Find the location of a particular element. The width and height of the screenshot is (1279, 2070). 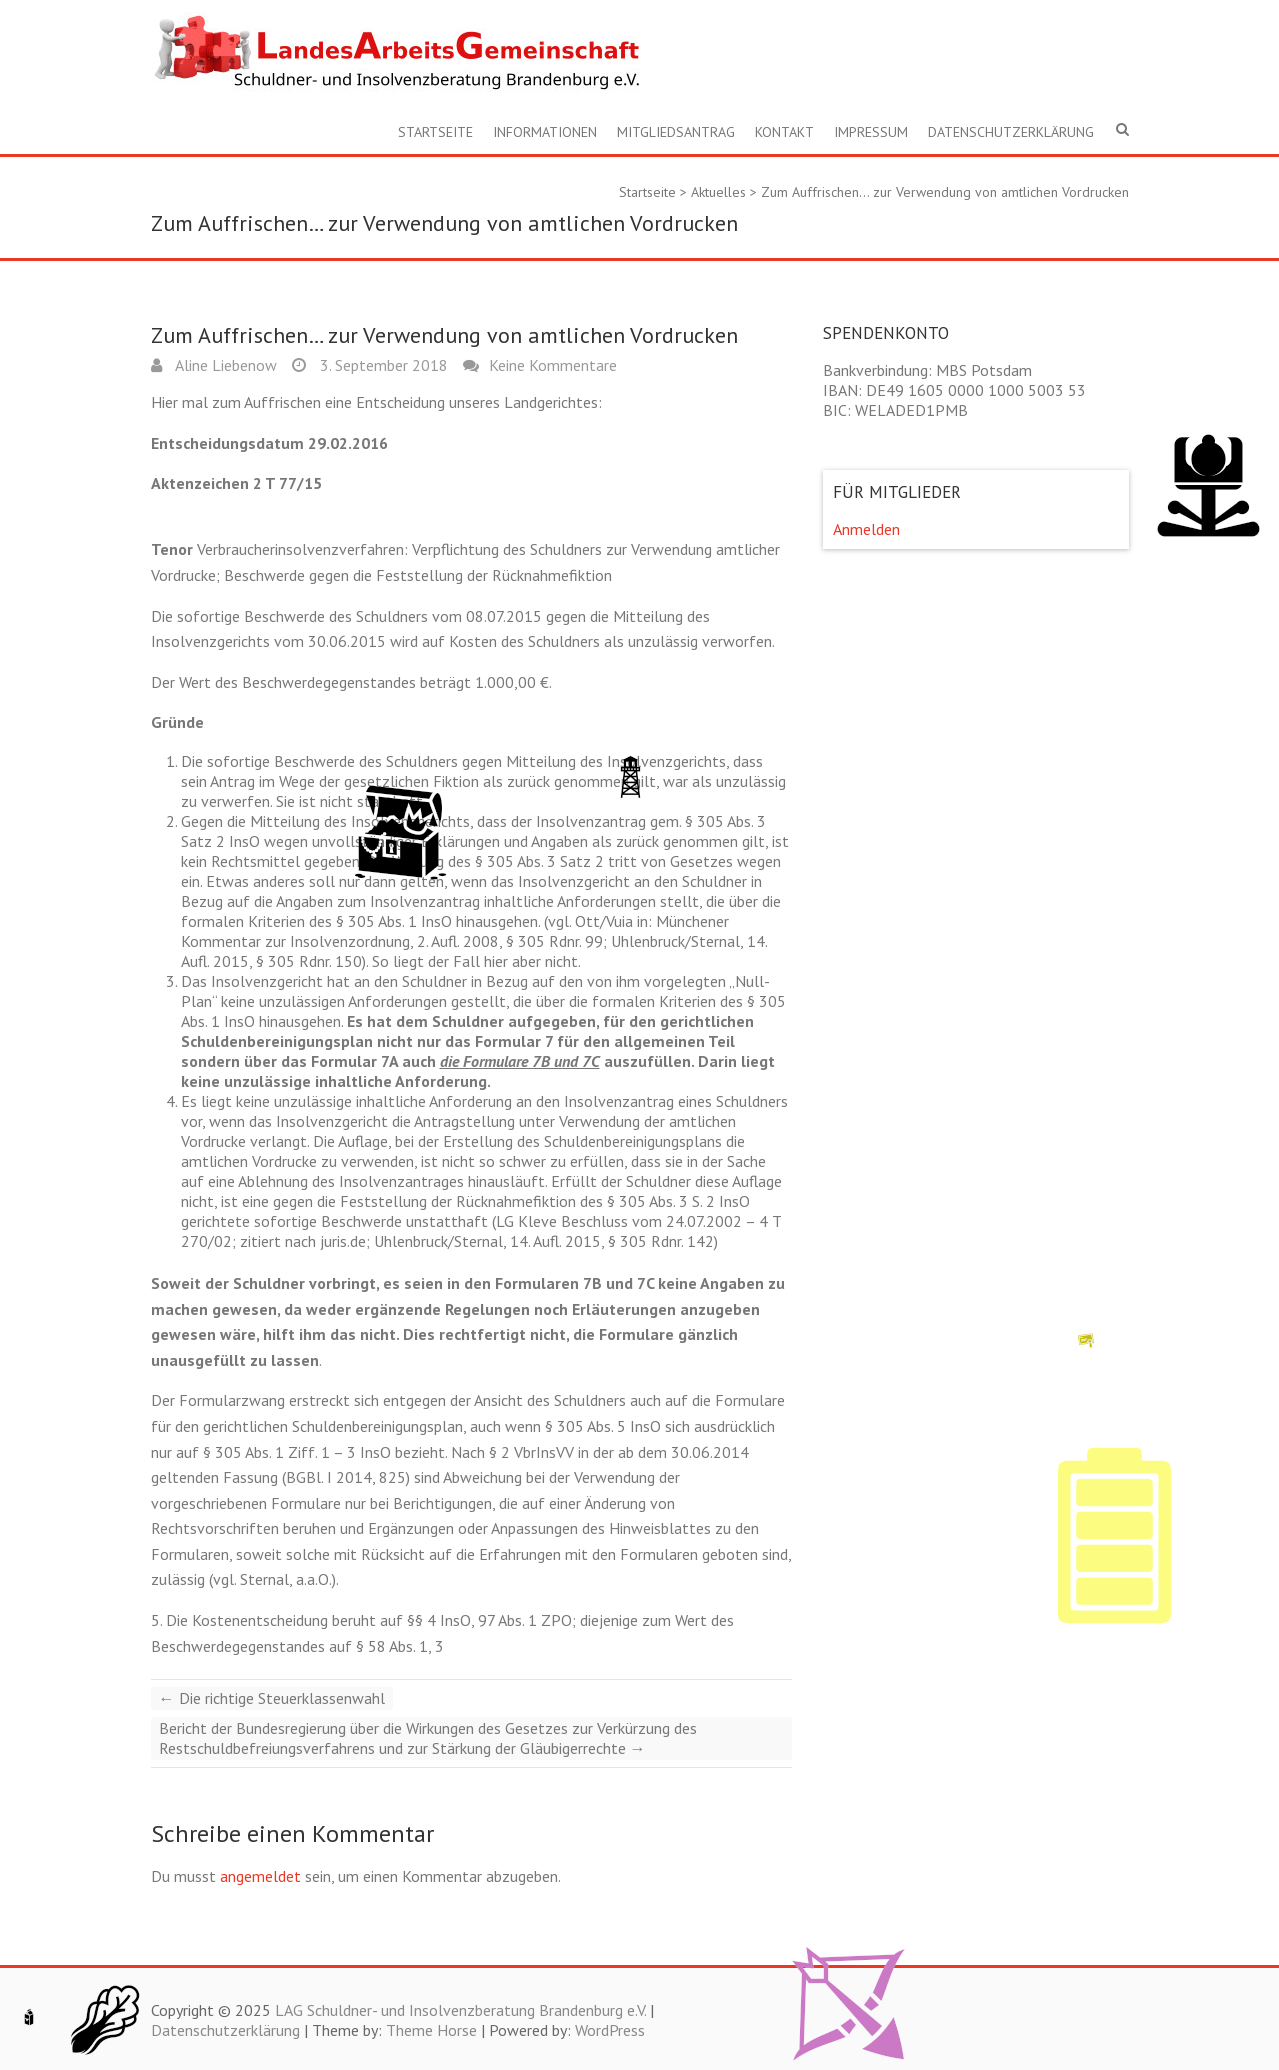

milk or dairy product item in a game inventory is located at coordinates (29, 2017).